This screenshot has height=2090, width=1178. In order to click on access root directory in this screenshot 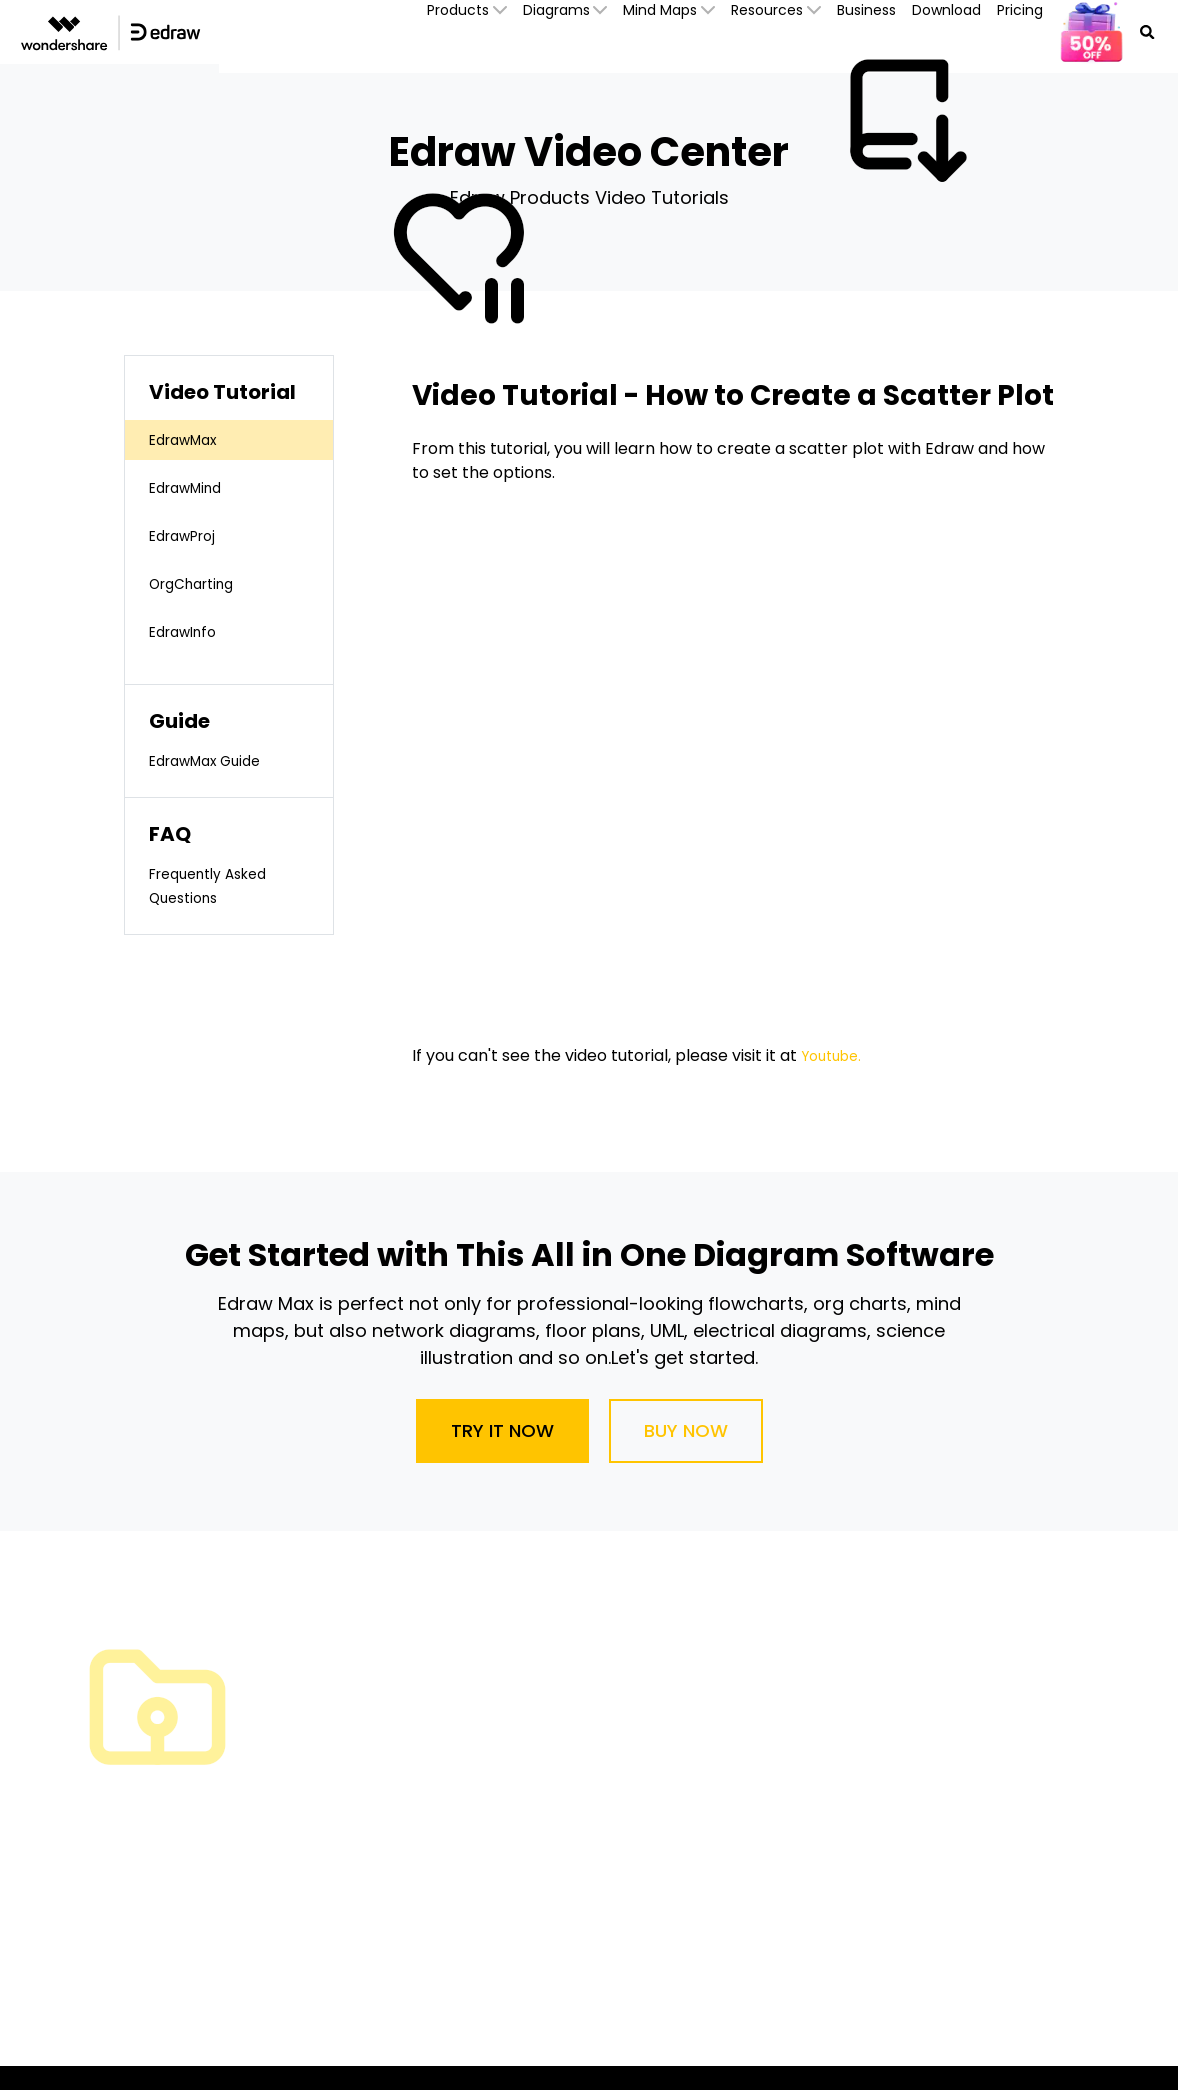, I will do `click(157, 1710)`.